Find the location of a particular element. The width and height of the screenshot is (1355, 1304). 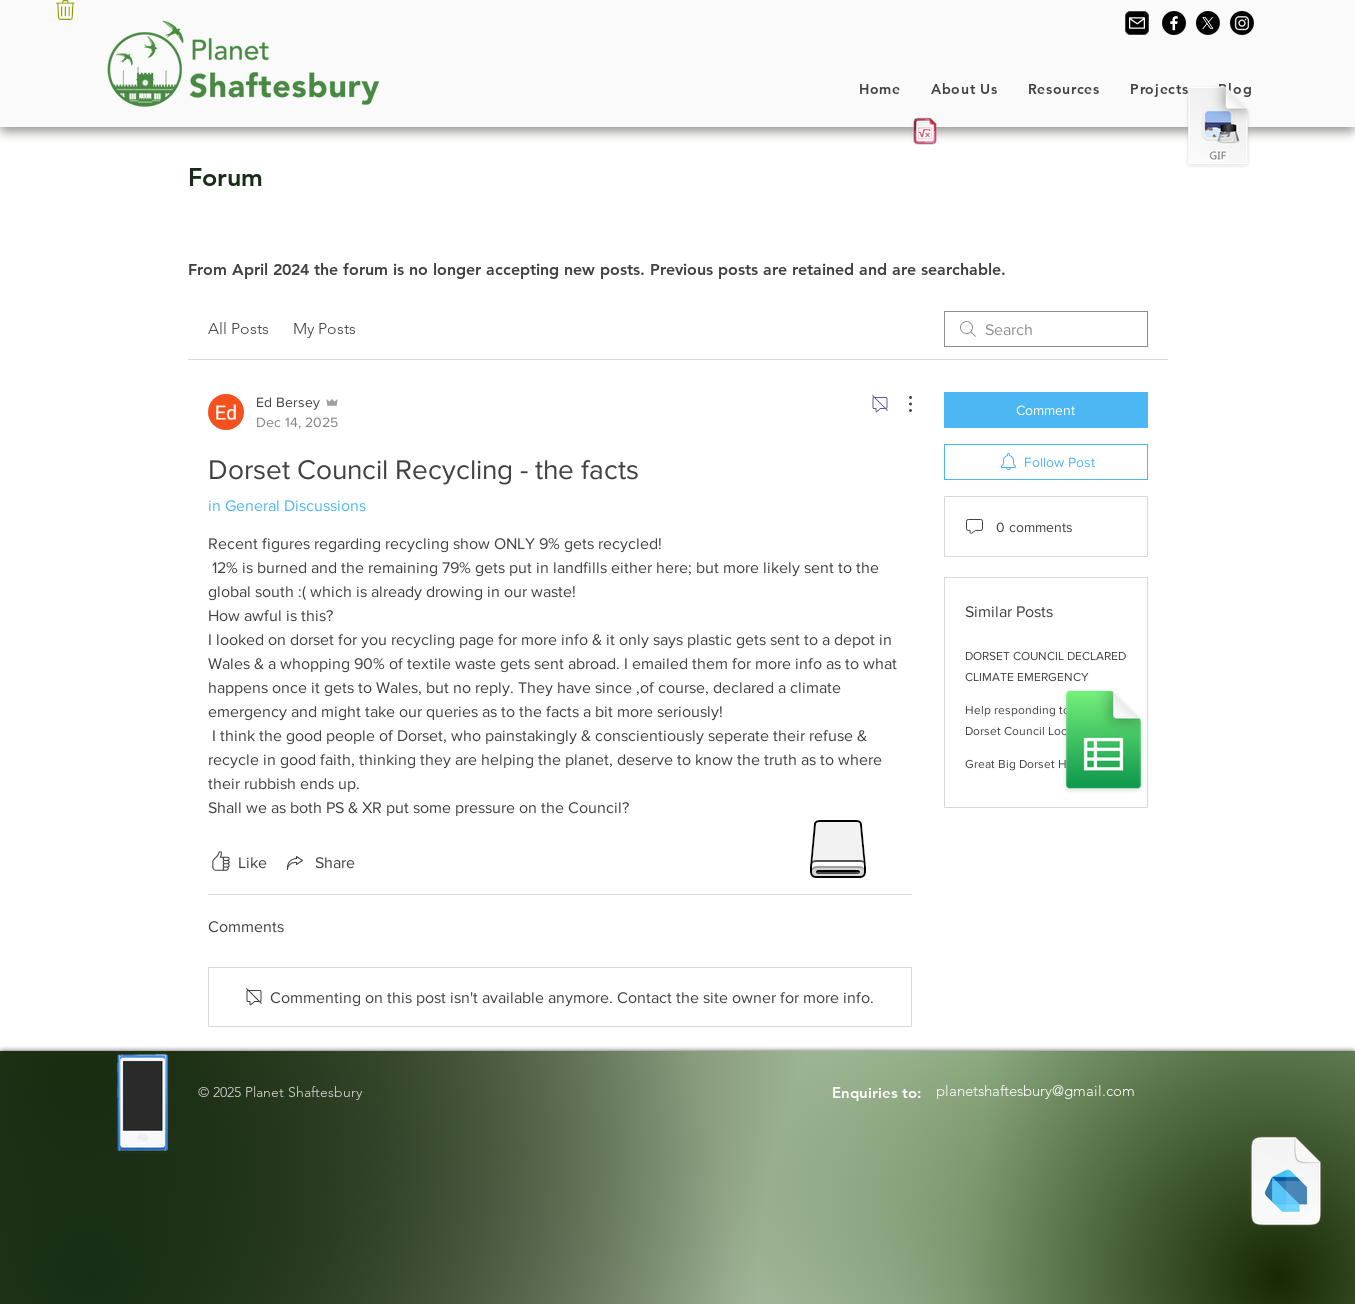

a GIF image file is located at coordinates (1218, 127).